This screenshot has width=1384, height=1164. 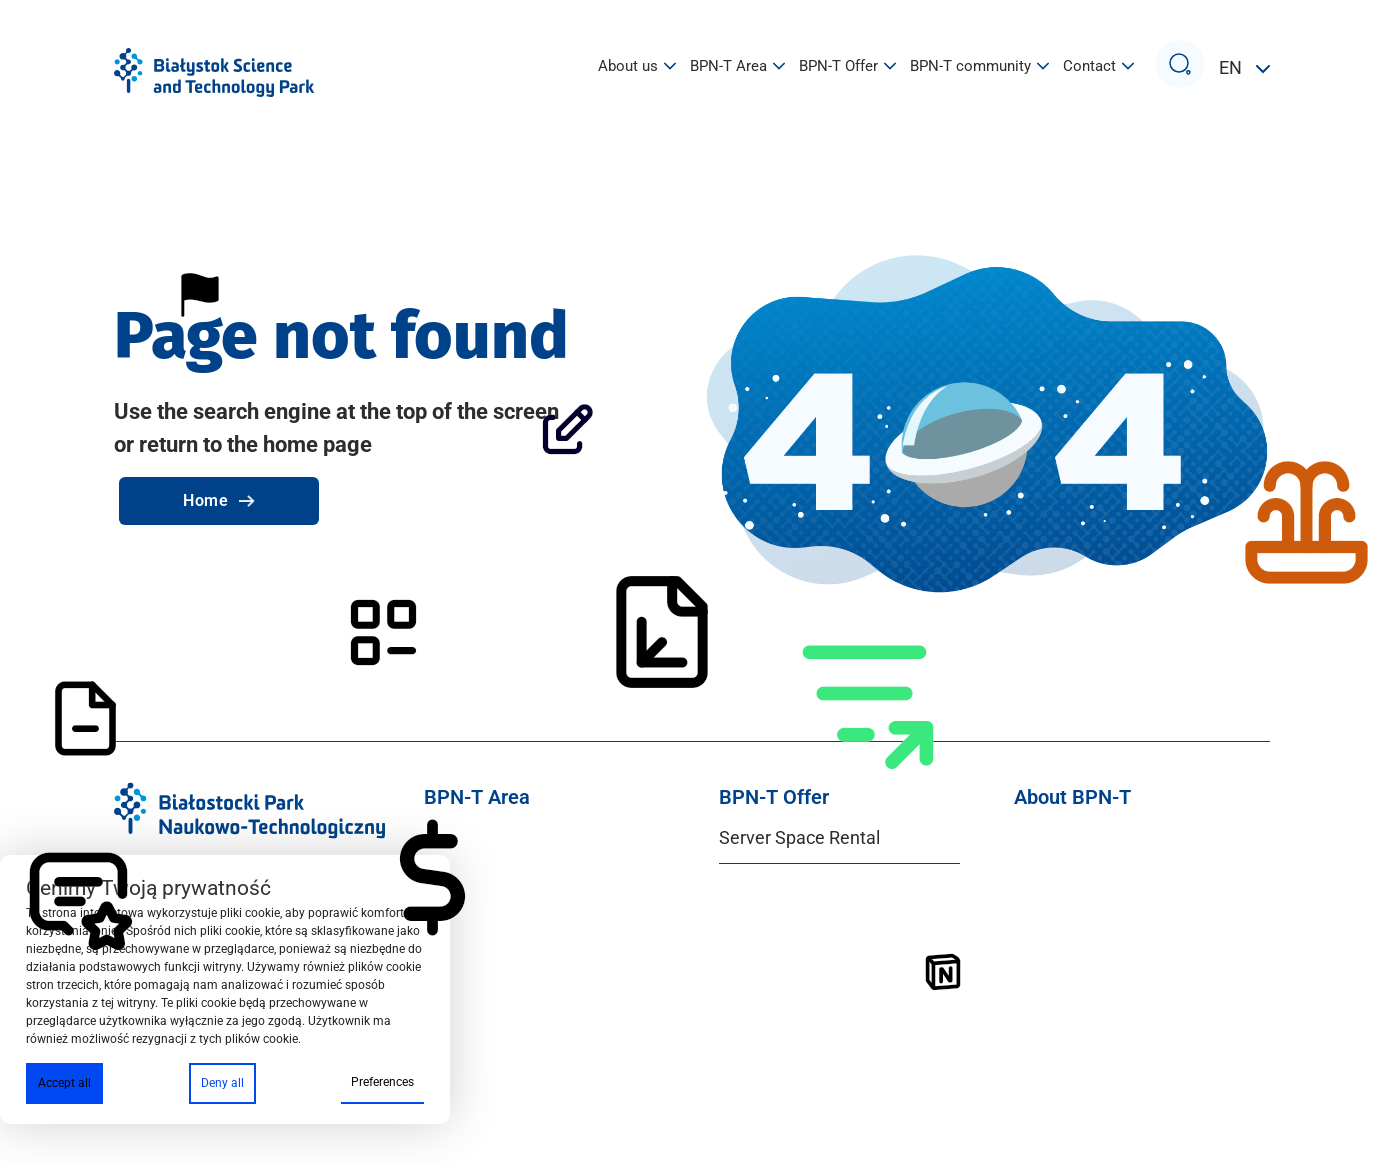 What do you see at coordinates (200, 295) in the screenshot?
I see `flag or report content` at bounding box center [200, 295].